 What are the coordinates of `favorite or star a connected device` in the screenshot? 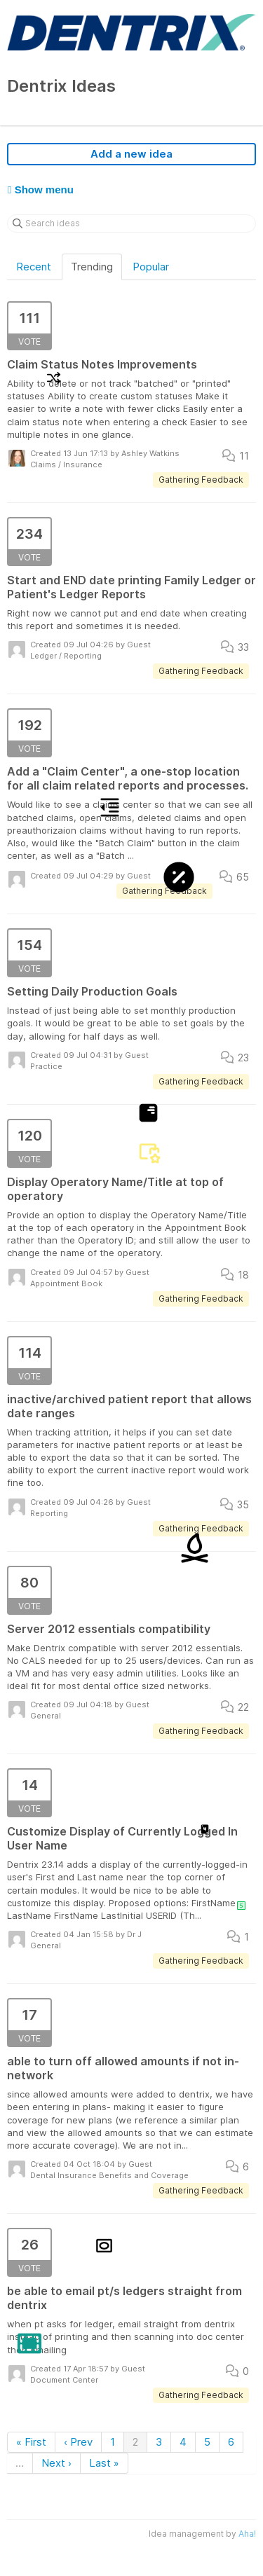 It's located at (149, 1152).